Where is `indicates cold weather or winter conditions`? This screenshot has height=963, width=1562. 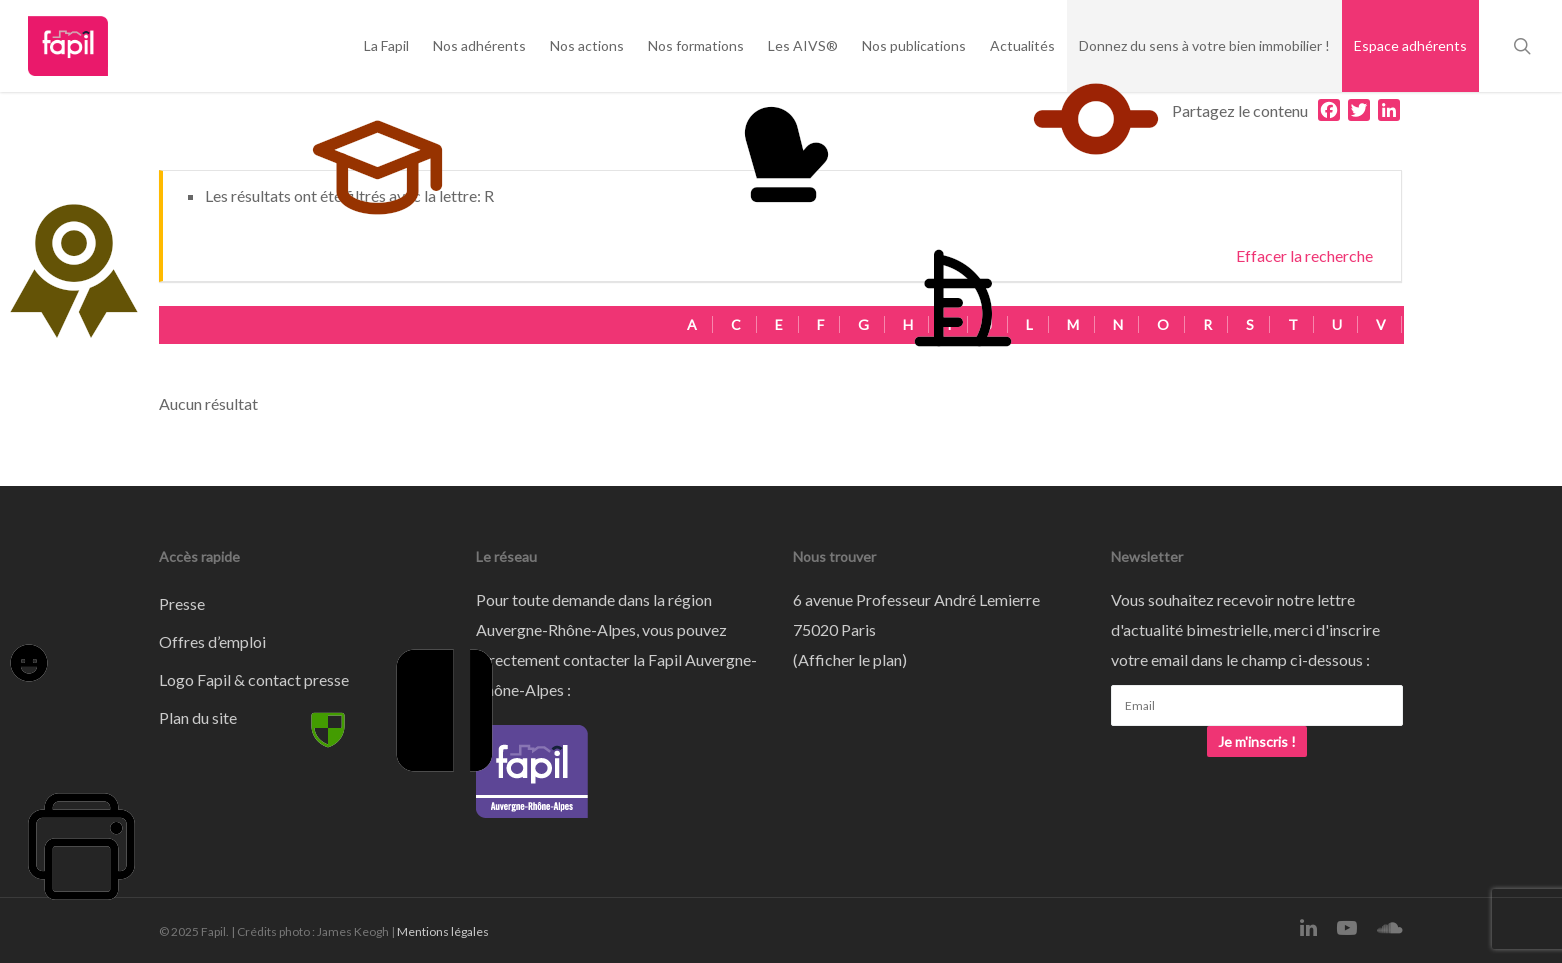
indicates cold weather or winter conditions is located at coordinates (786, 154).